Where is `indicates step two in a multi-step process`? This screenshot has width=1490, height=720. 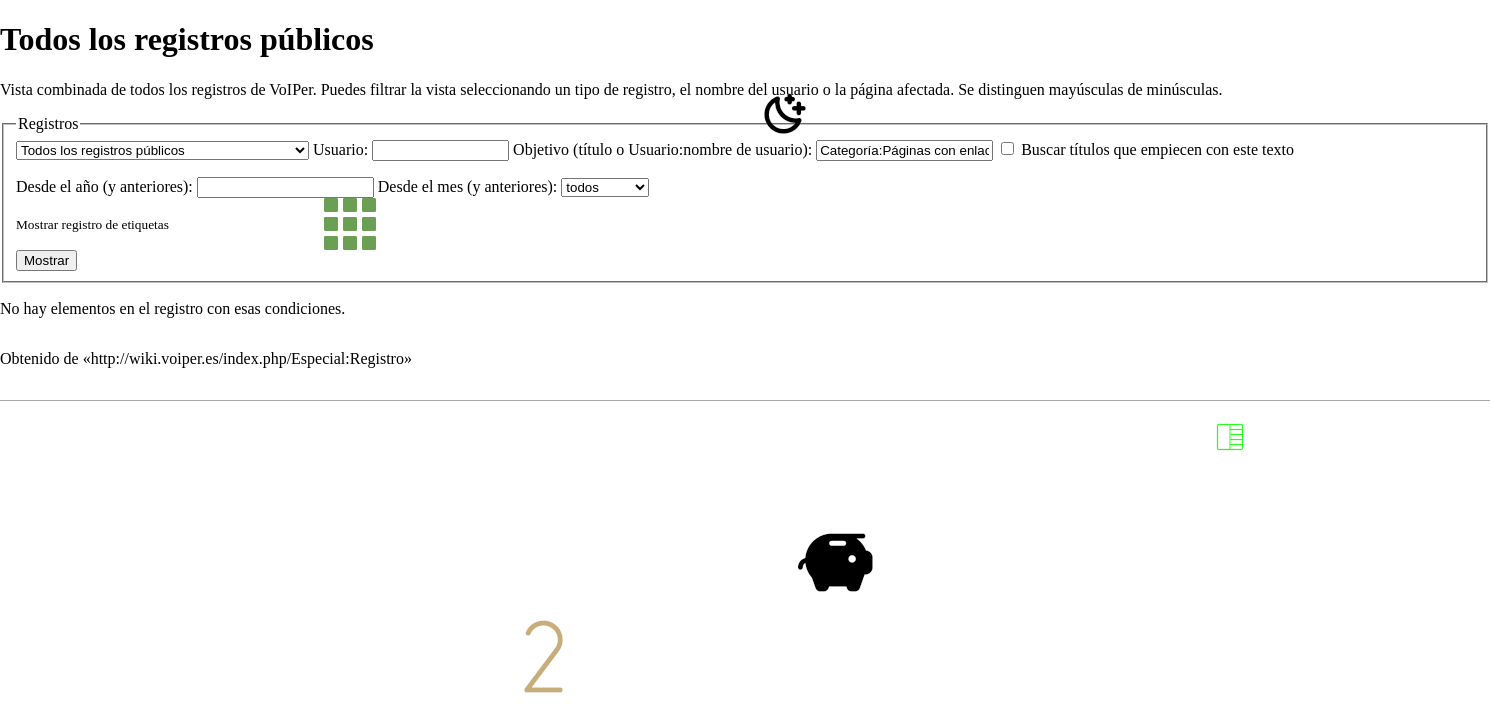
indicates step two in a multi-step process is located at coordinates (543, 656).